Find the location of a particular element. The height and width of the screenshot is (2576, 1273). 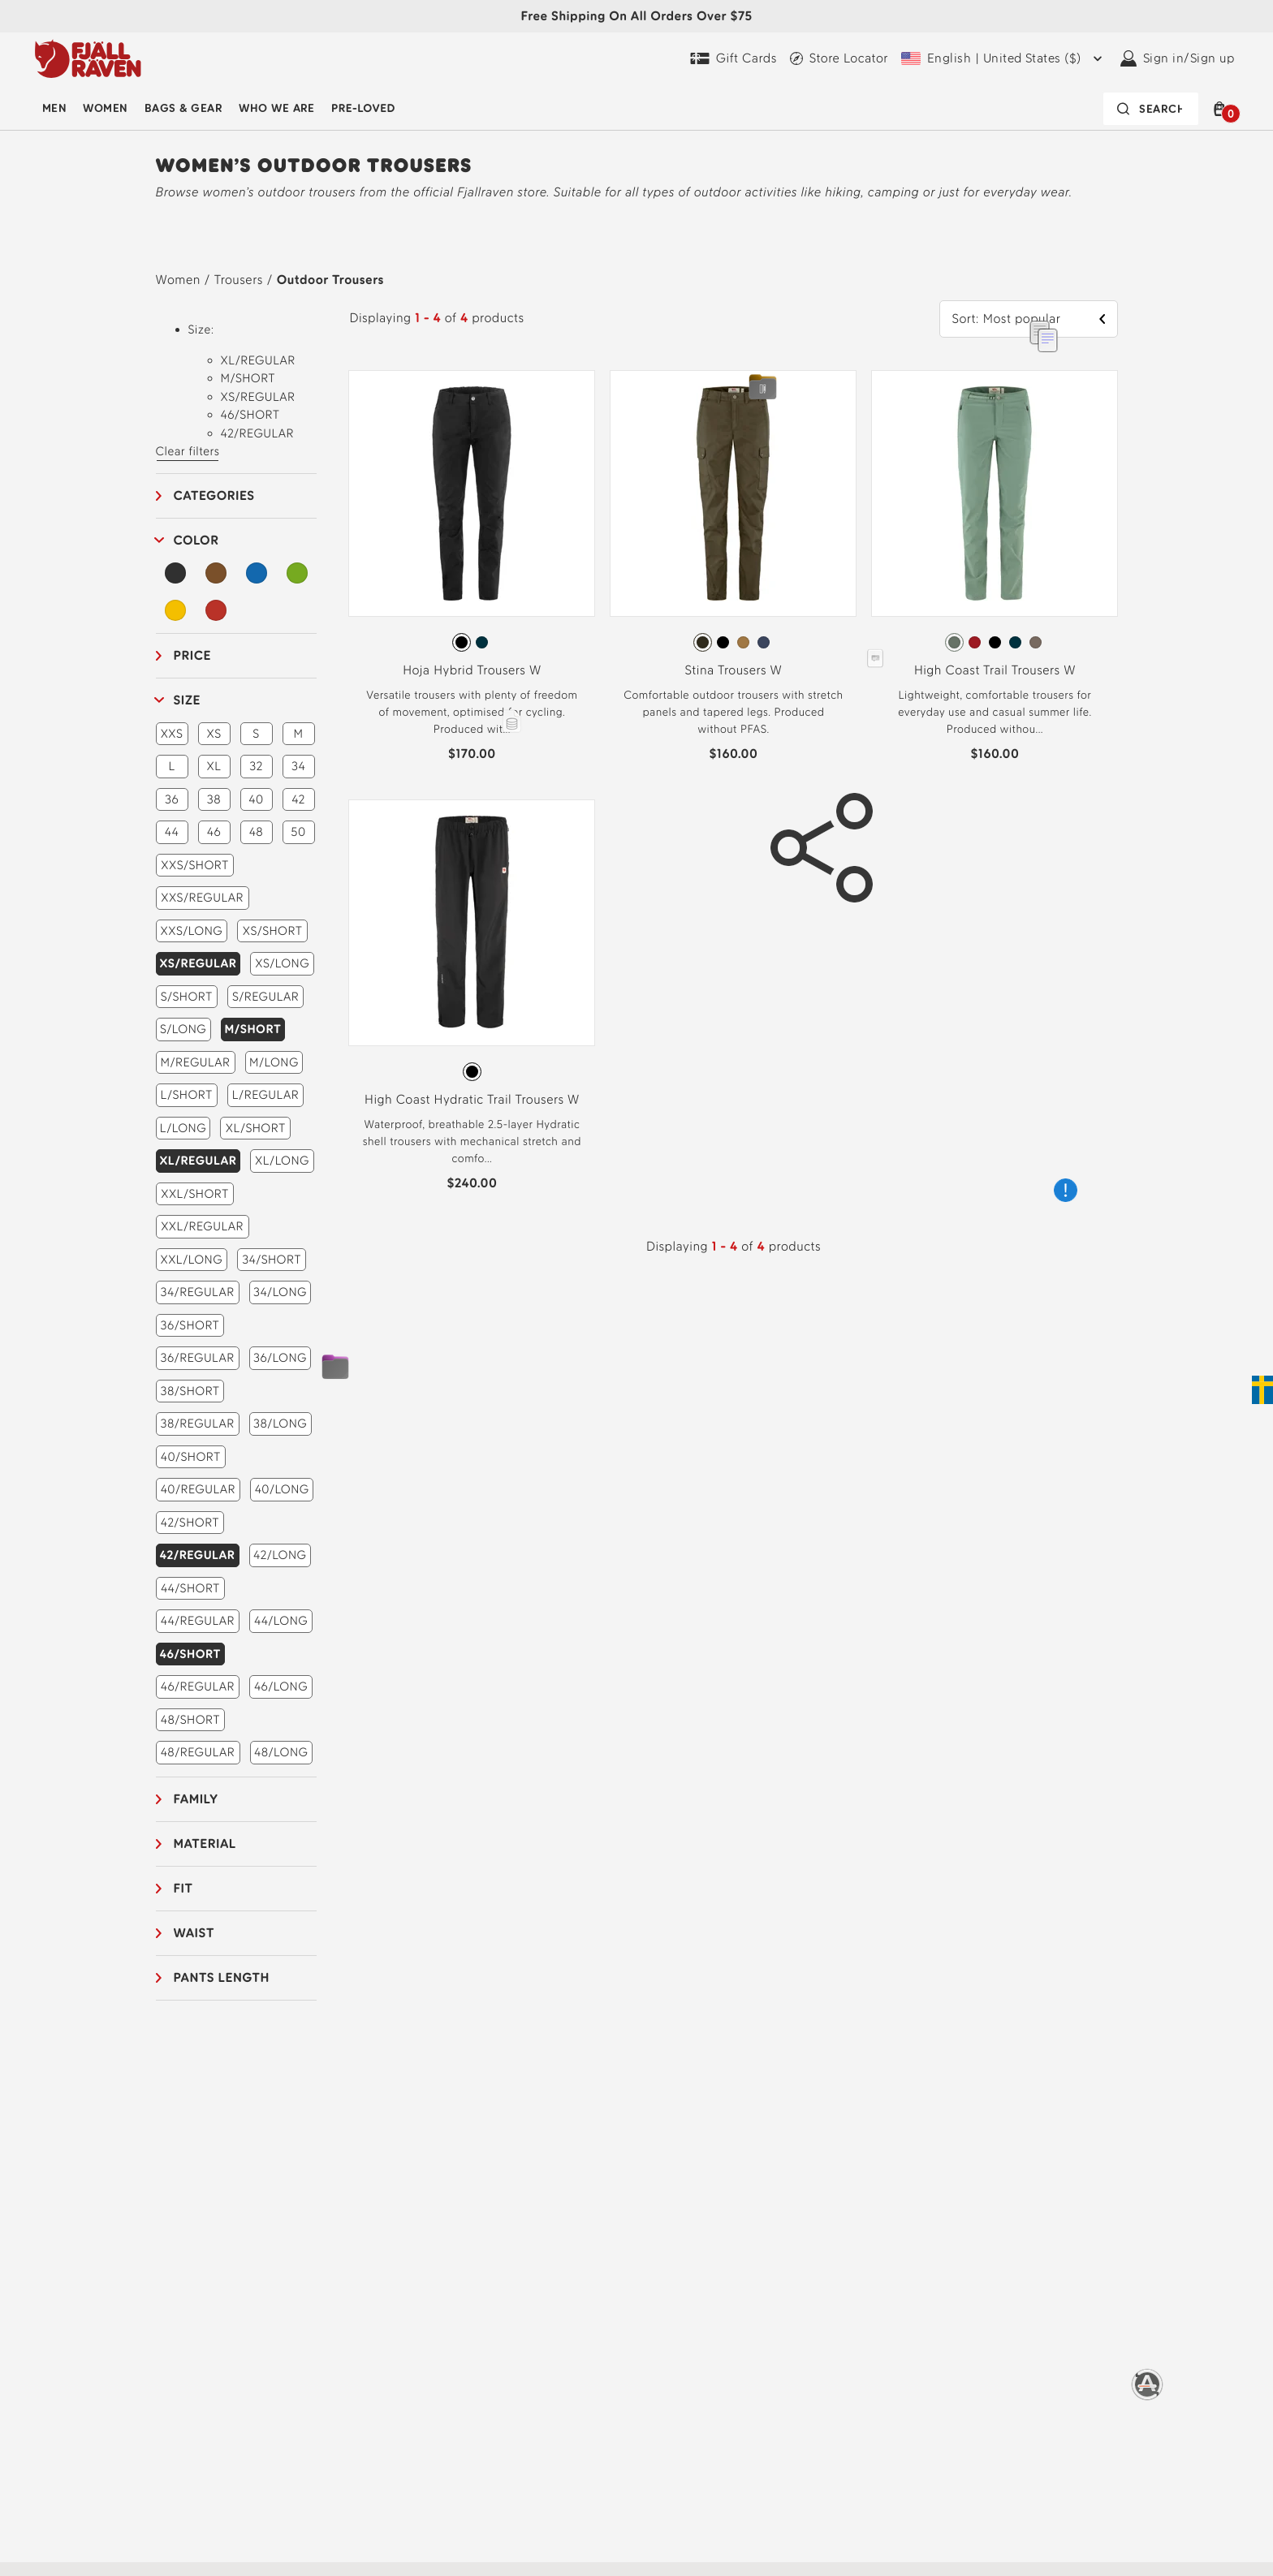

open the software update manager is located at coordinates (1147, 2384).